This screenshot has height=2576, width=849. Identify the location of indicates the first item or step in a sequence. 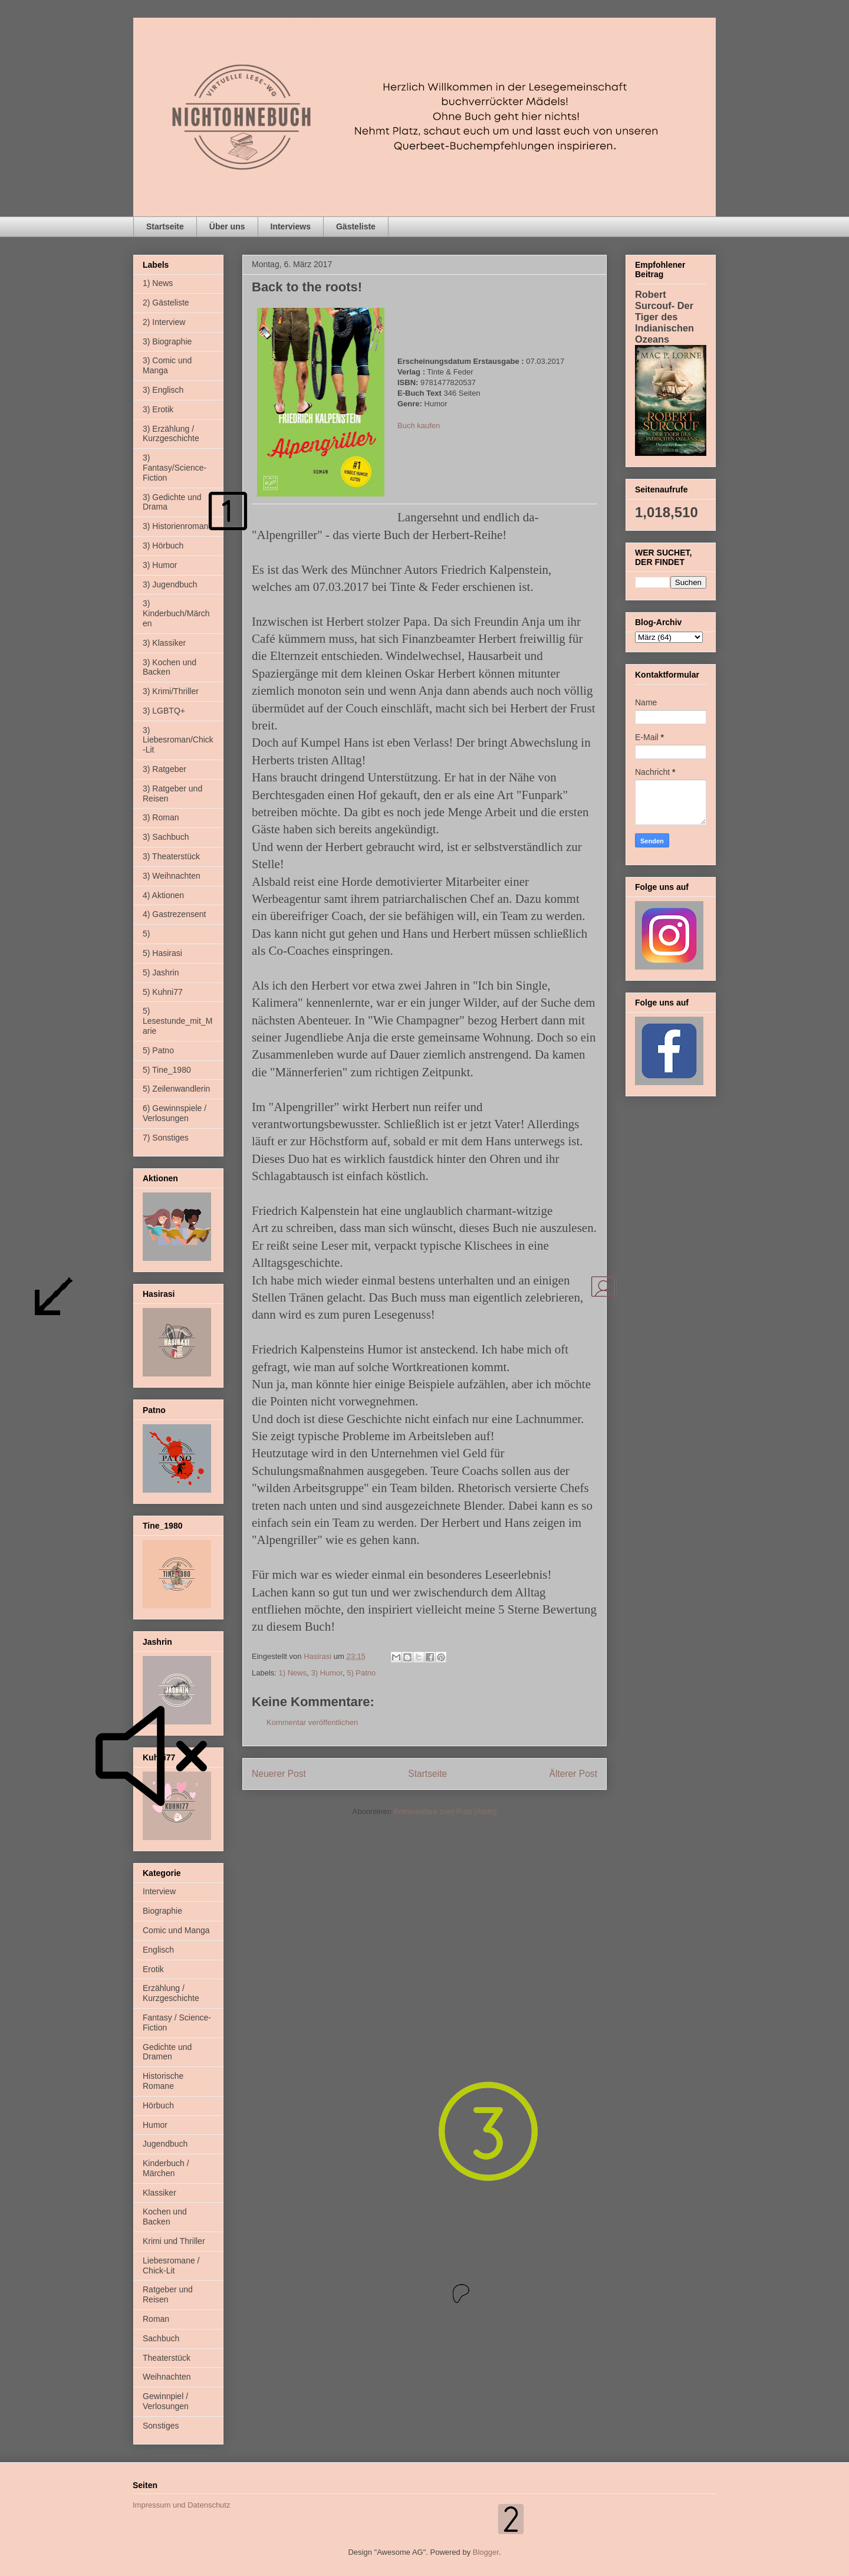
(228, 511).